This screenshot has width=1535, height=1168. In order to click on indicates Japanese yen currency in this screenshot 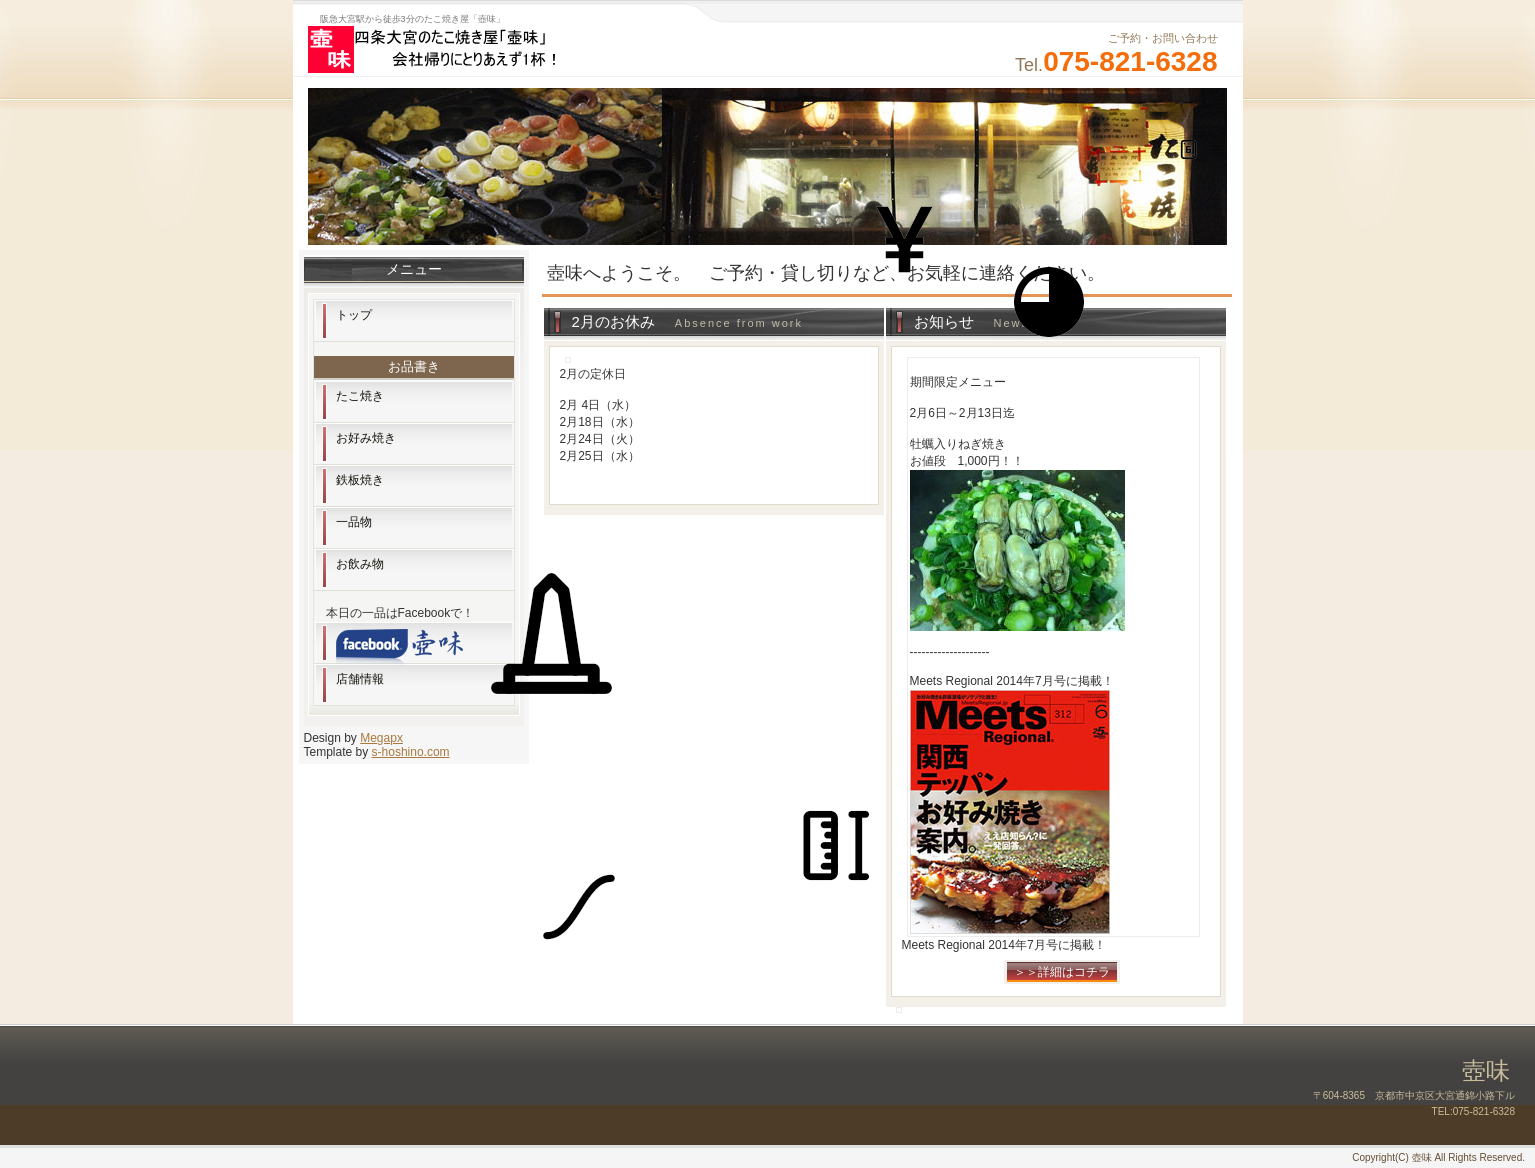, I will do `click(904, 239)`.